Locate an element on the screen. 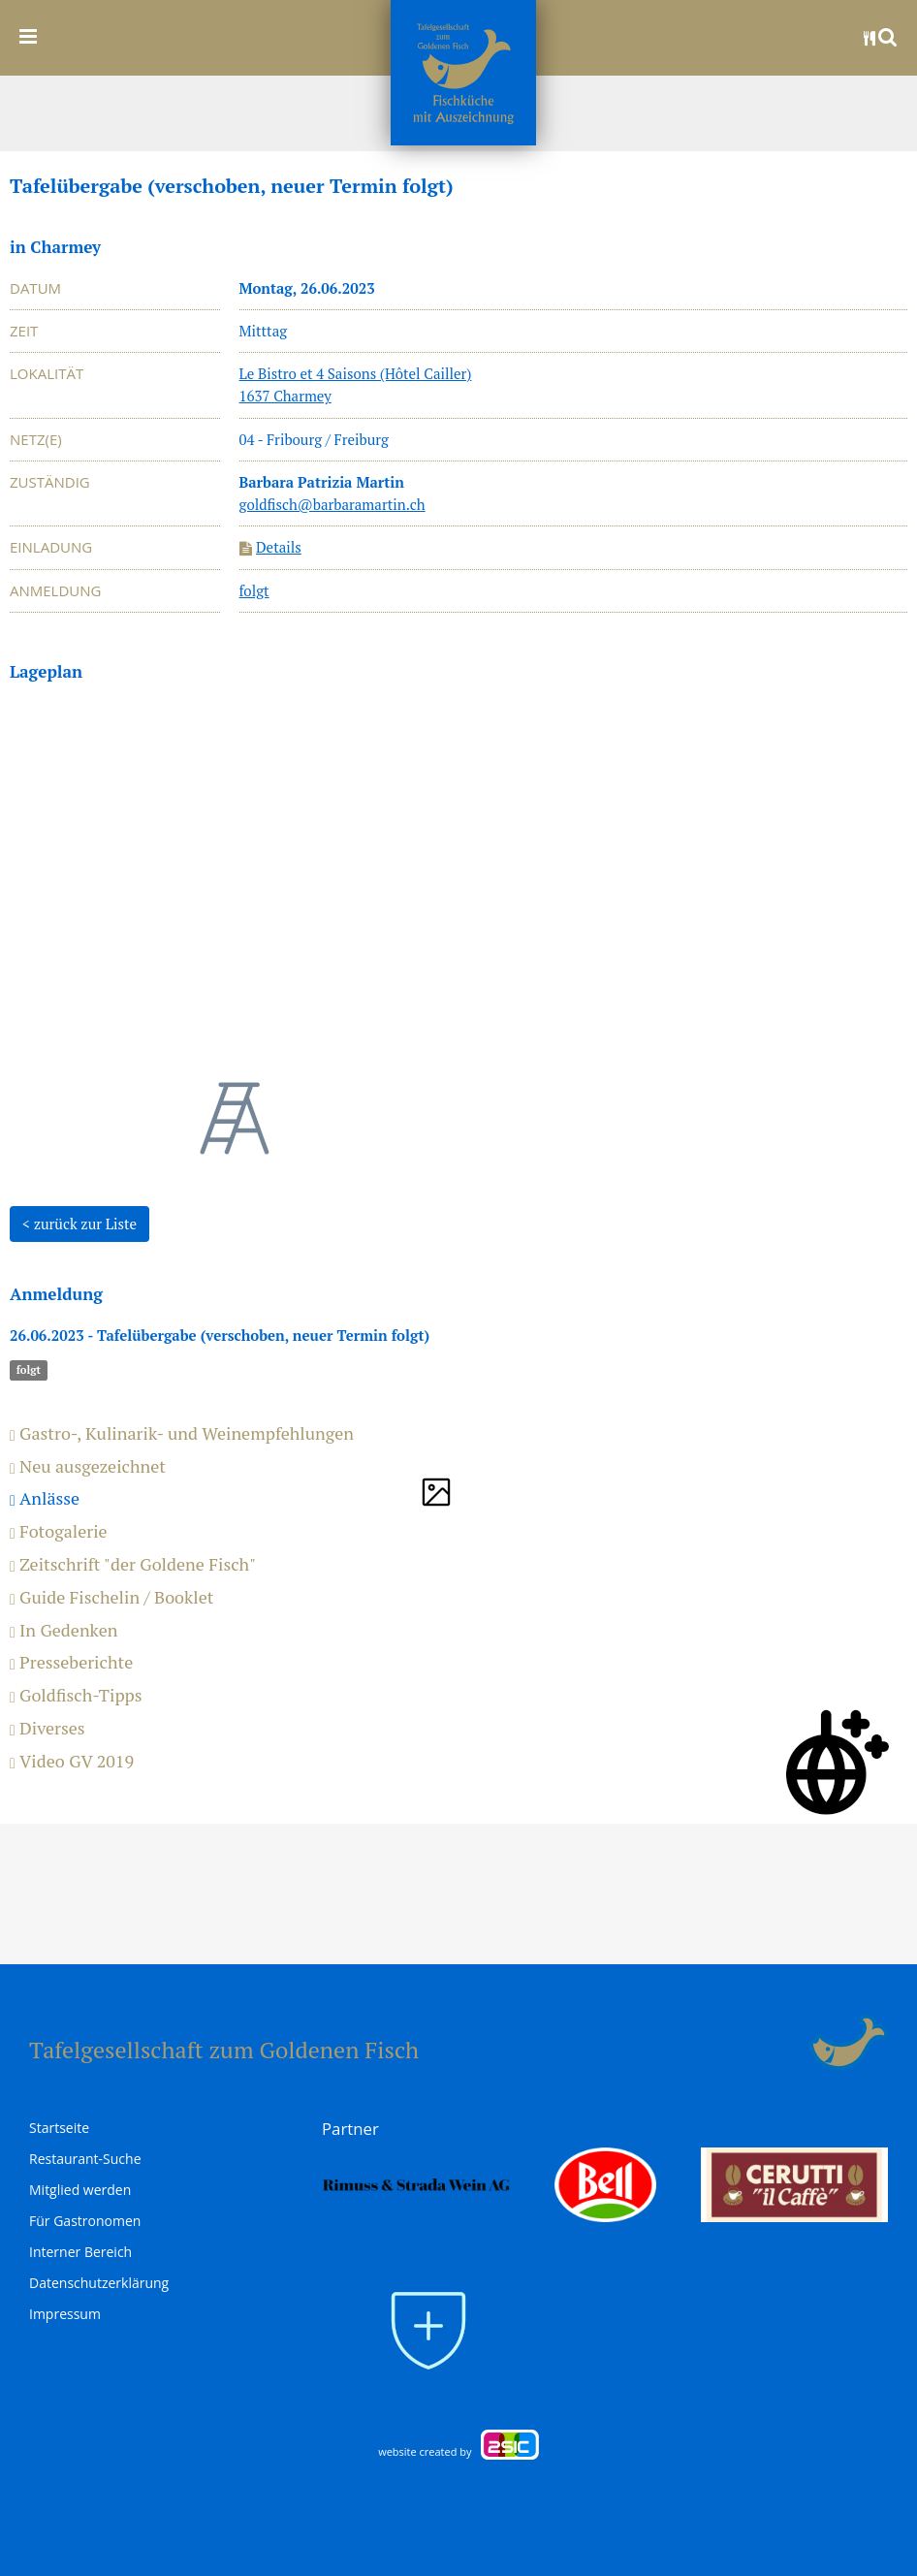  access party or celebration mode is located at coordinates (833, 1764).